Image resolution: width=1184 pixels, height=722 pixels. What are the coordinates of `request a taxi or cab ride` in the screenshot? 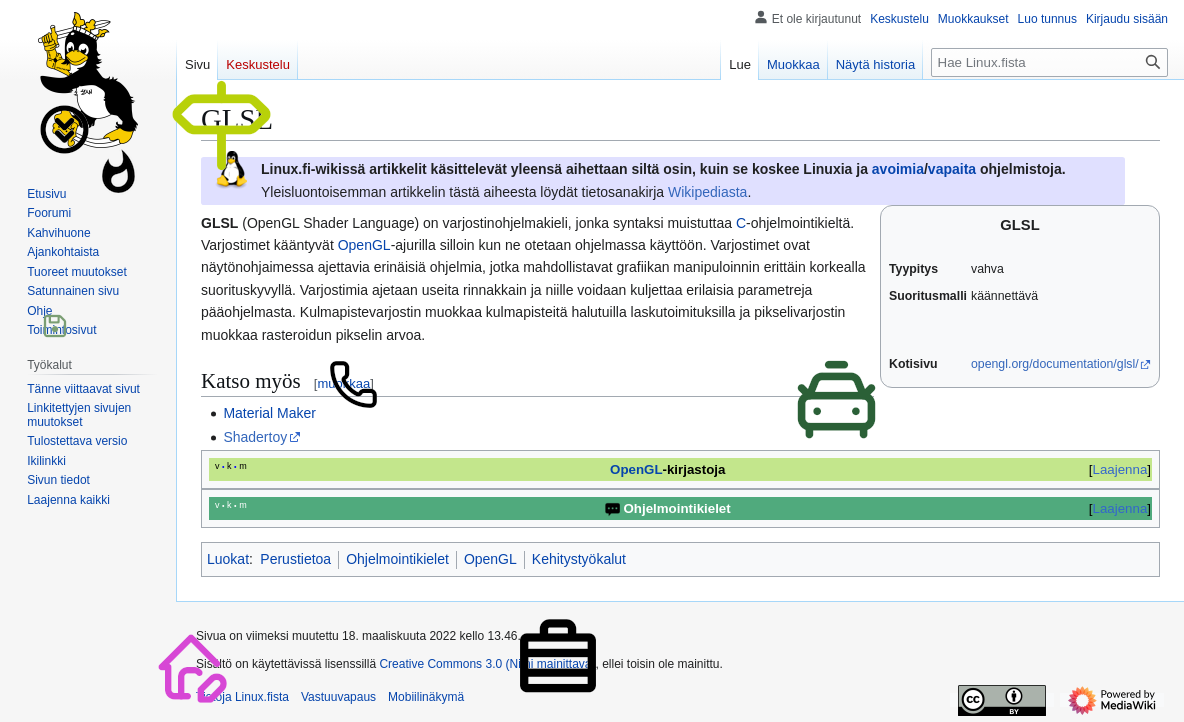 It's located at (836, 403).